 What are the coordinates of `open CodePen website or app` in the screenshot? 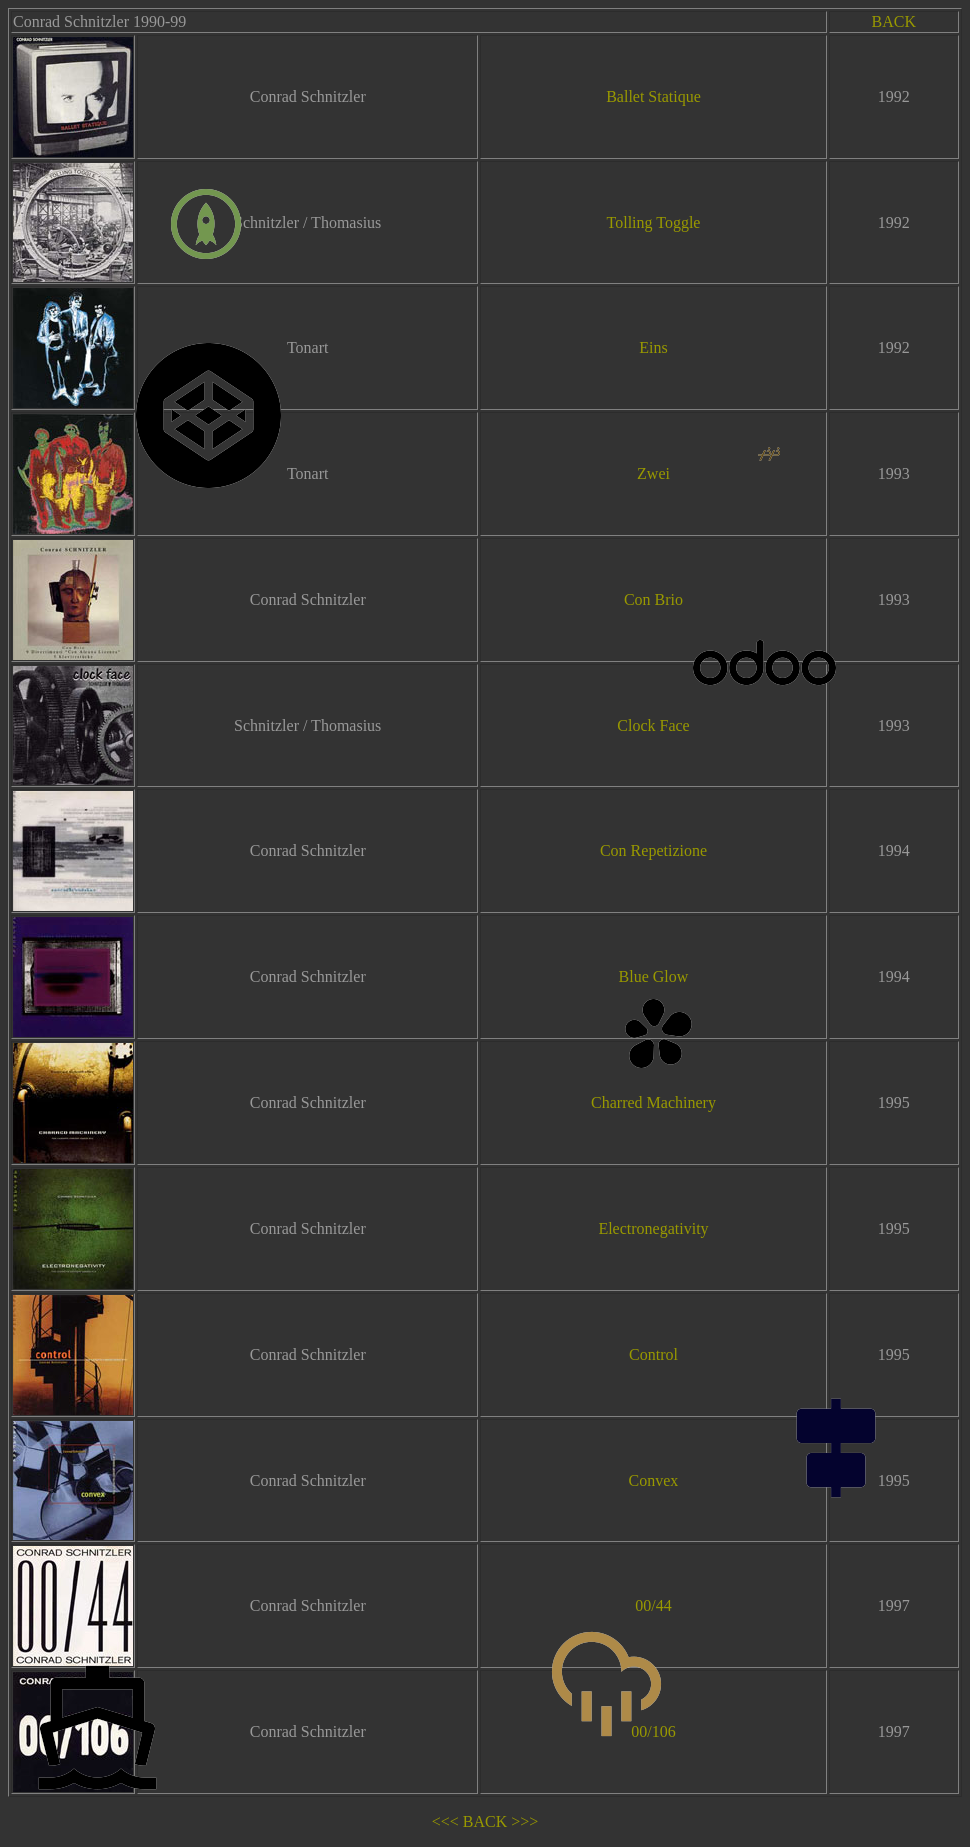 It's located at (208, 415).